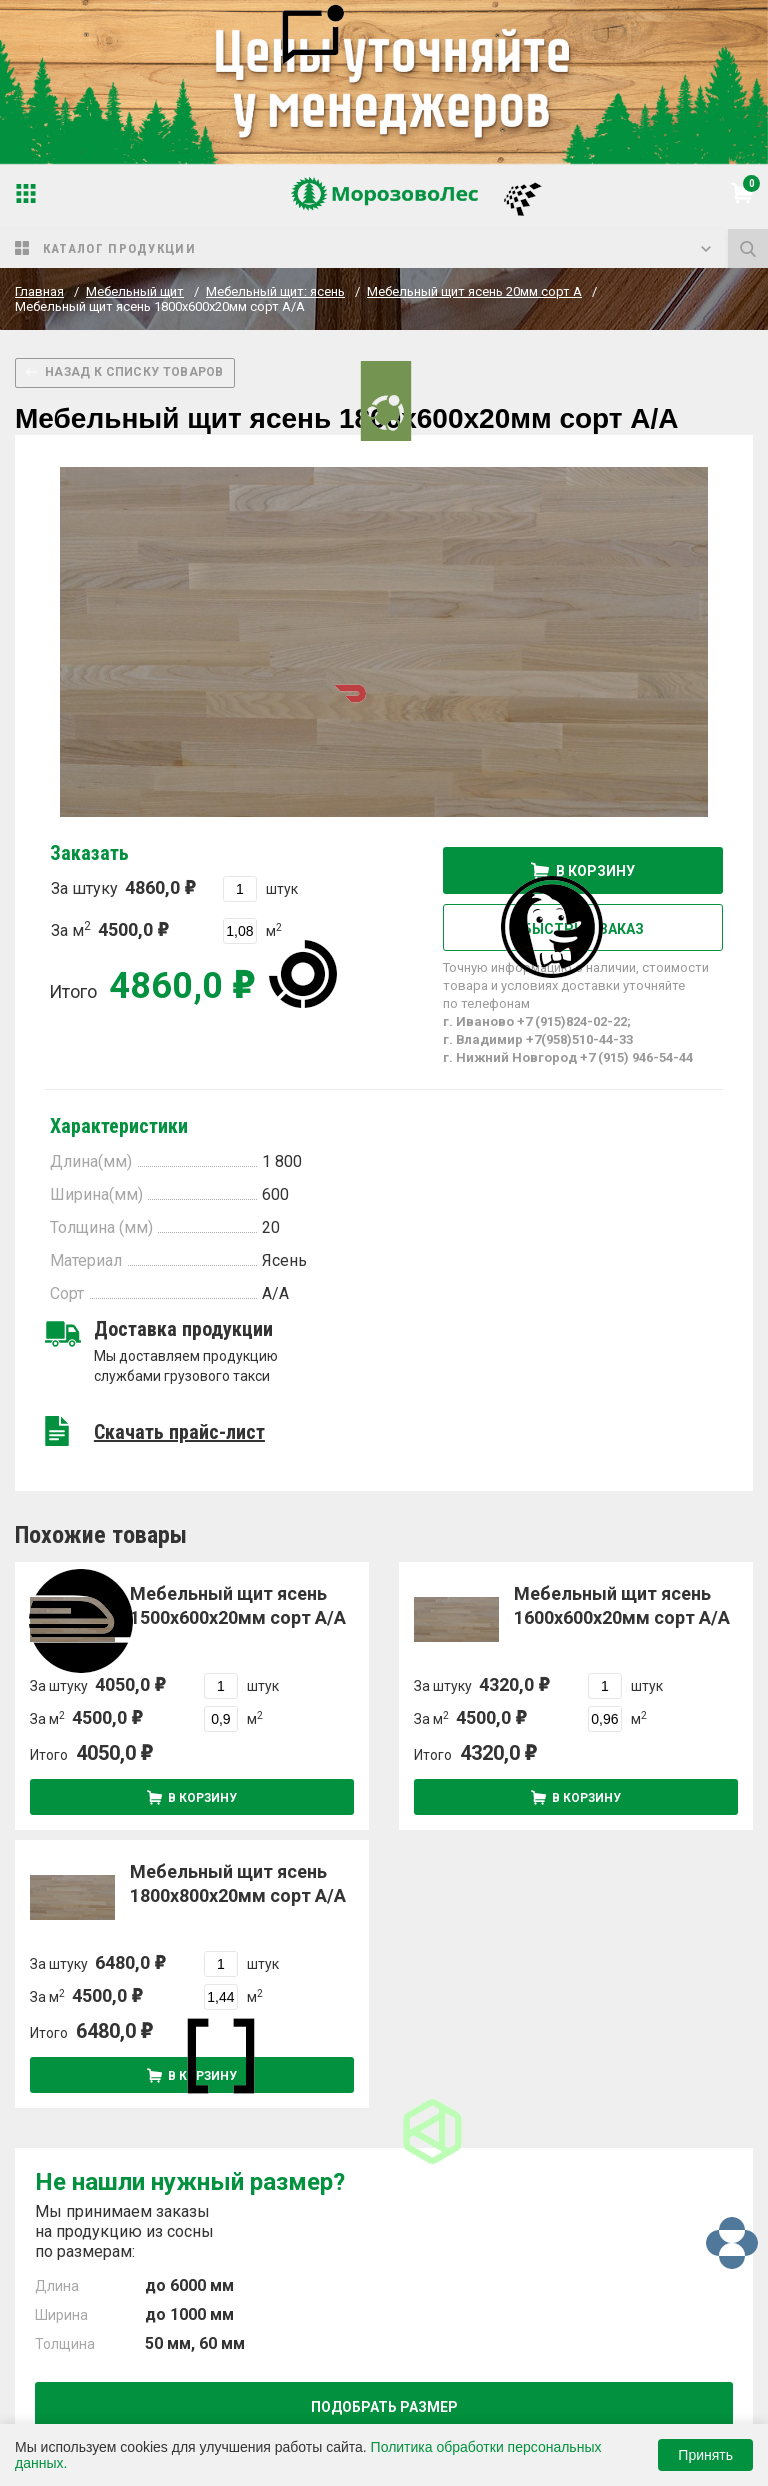 This screenshot has height=2486, width=768. I want to click on Merck pharmaceutical company logo, so click(732, 2243).